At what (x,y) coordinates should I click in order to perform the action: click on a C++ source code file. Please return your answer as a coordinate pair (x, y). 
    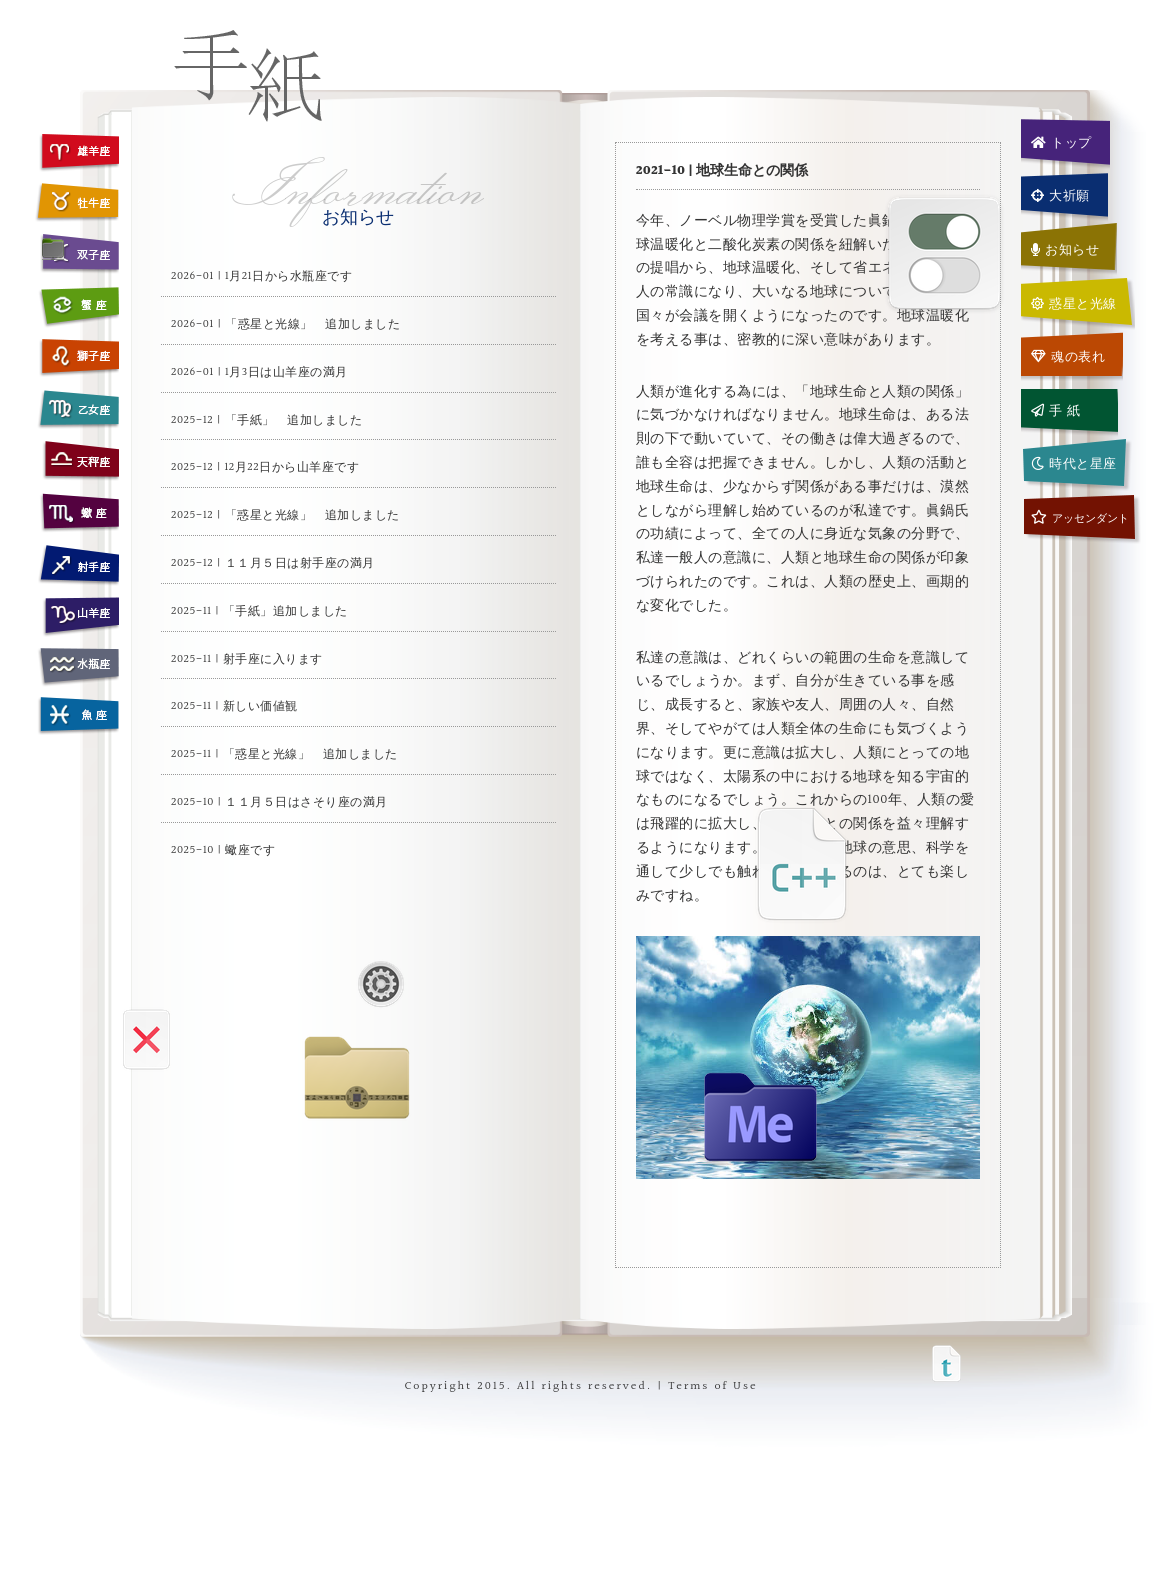
    Looking at the image, I should click on (802, 864).